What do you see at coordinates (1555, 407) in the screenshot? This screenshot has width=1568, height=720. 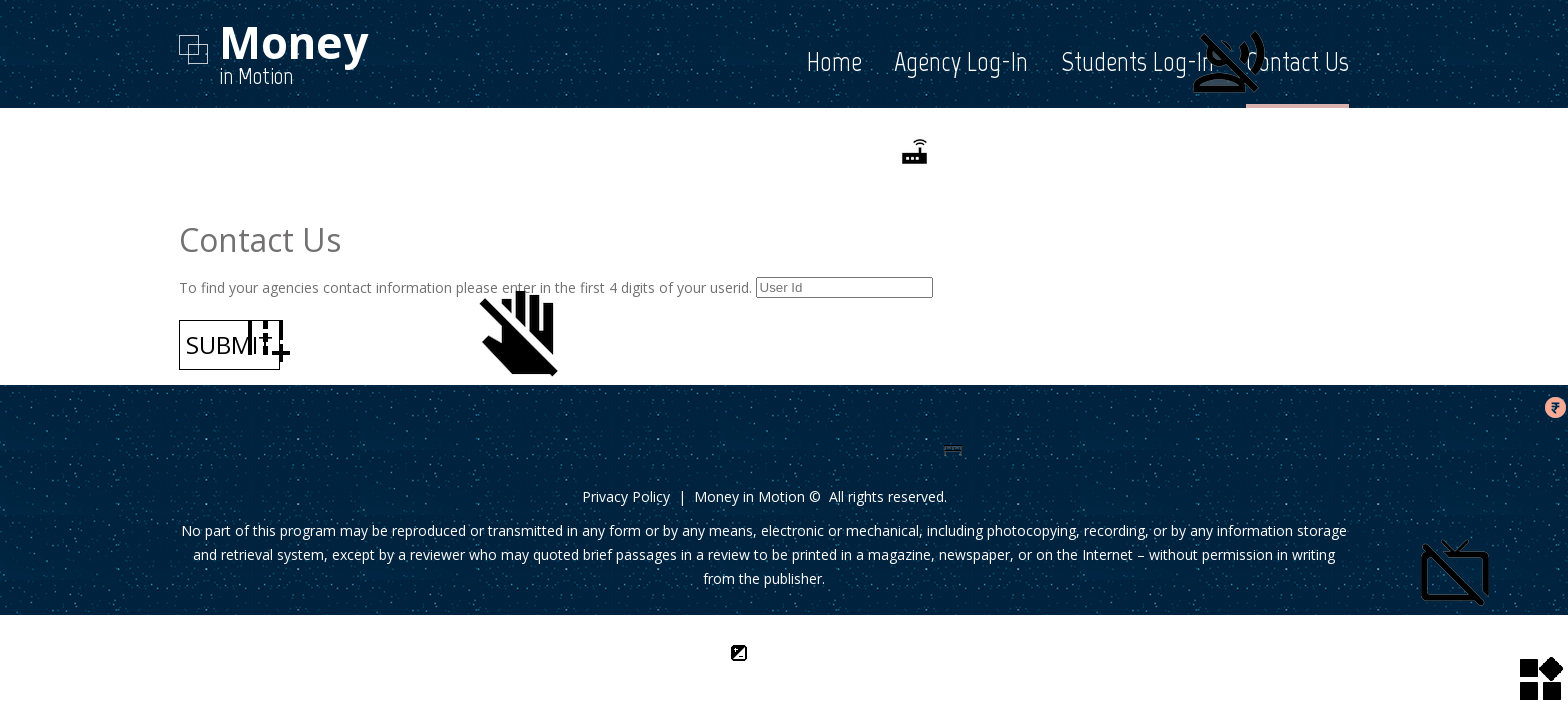 I see `indicates Indian rupee currency or payment` at bounding box center [1555, 407].